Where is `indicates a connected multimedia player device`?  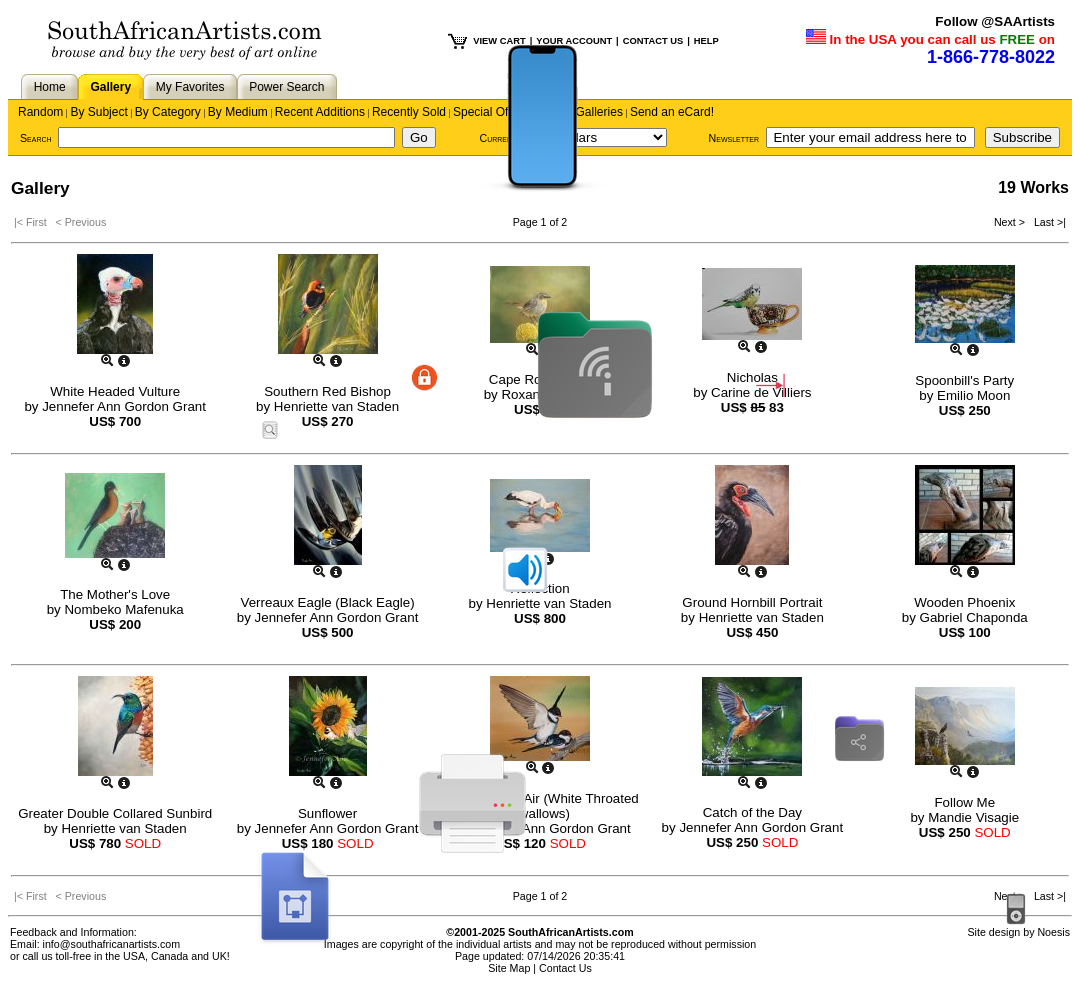 indicates a connected multimedia player device is located at coordinates (1016, 909).